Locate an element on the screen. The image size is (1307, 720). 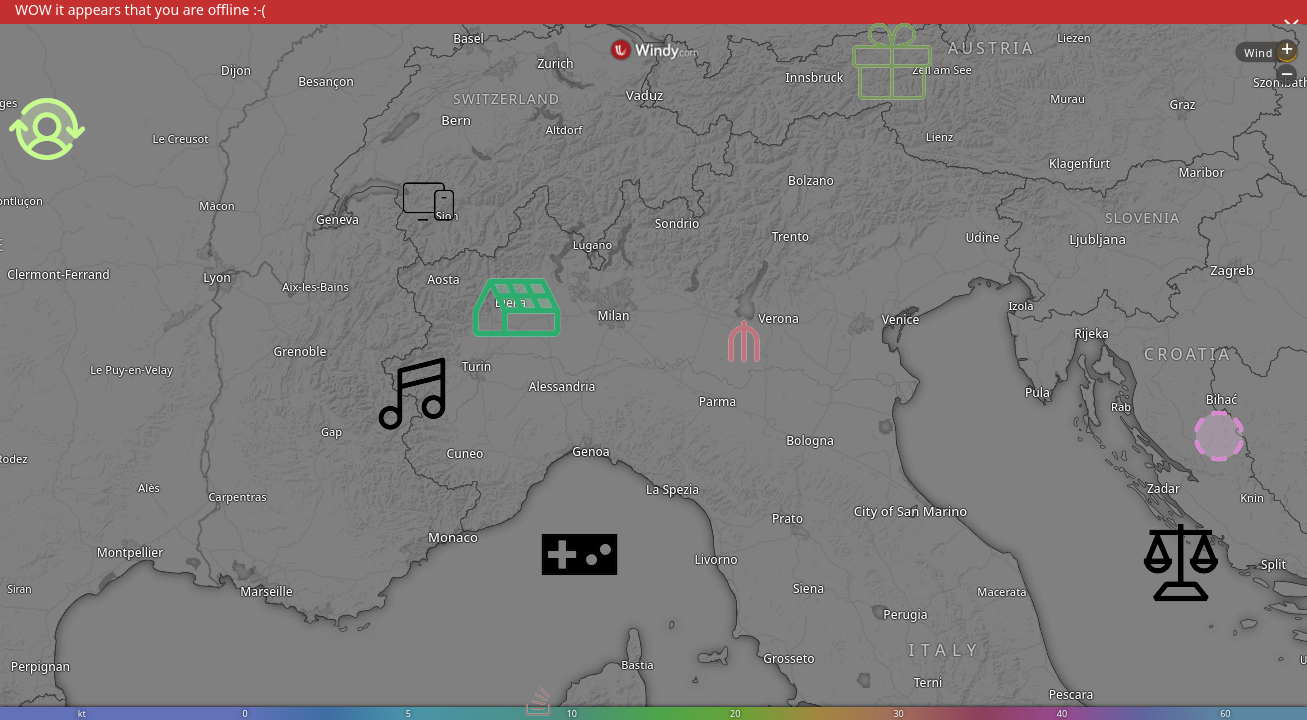
view license or legal information is located at coordinates (1178, 564).